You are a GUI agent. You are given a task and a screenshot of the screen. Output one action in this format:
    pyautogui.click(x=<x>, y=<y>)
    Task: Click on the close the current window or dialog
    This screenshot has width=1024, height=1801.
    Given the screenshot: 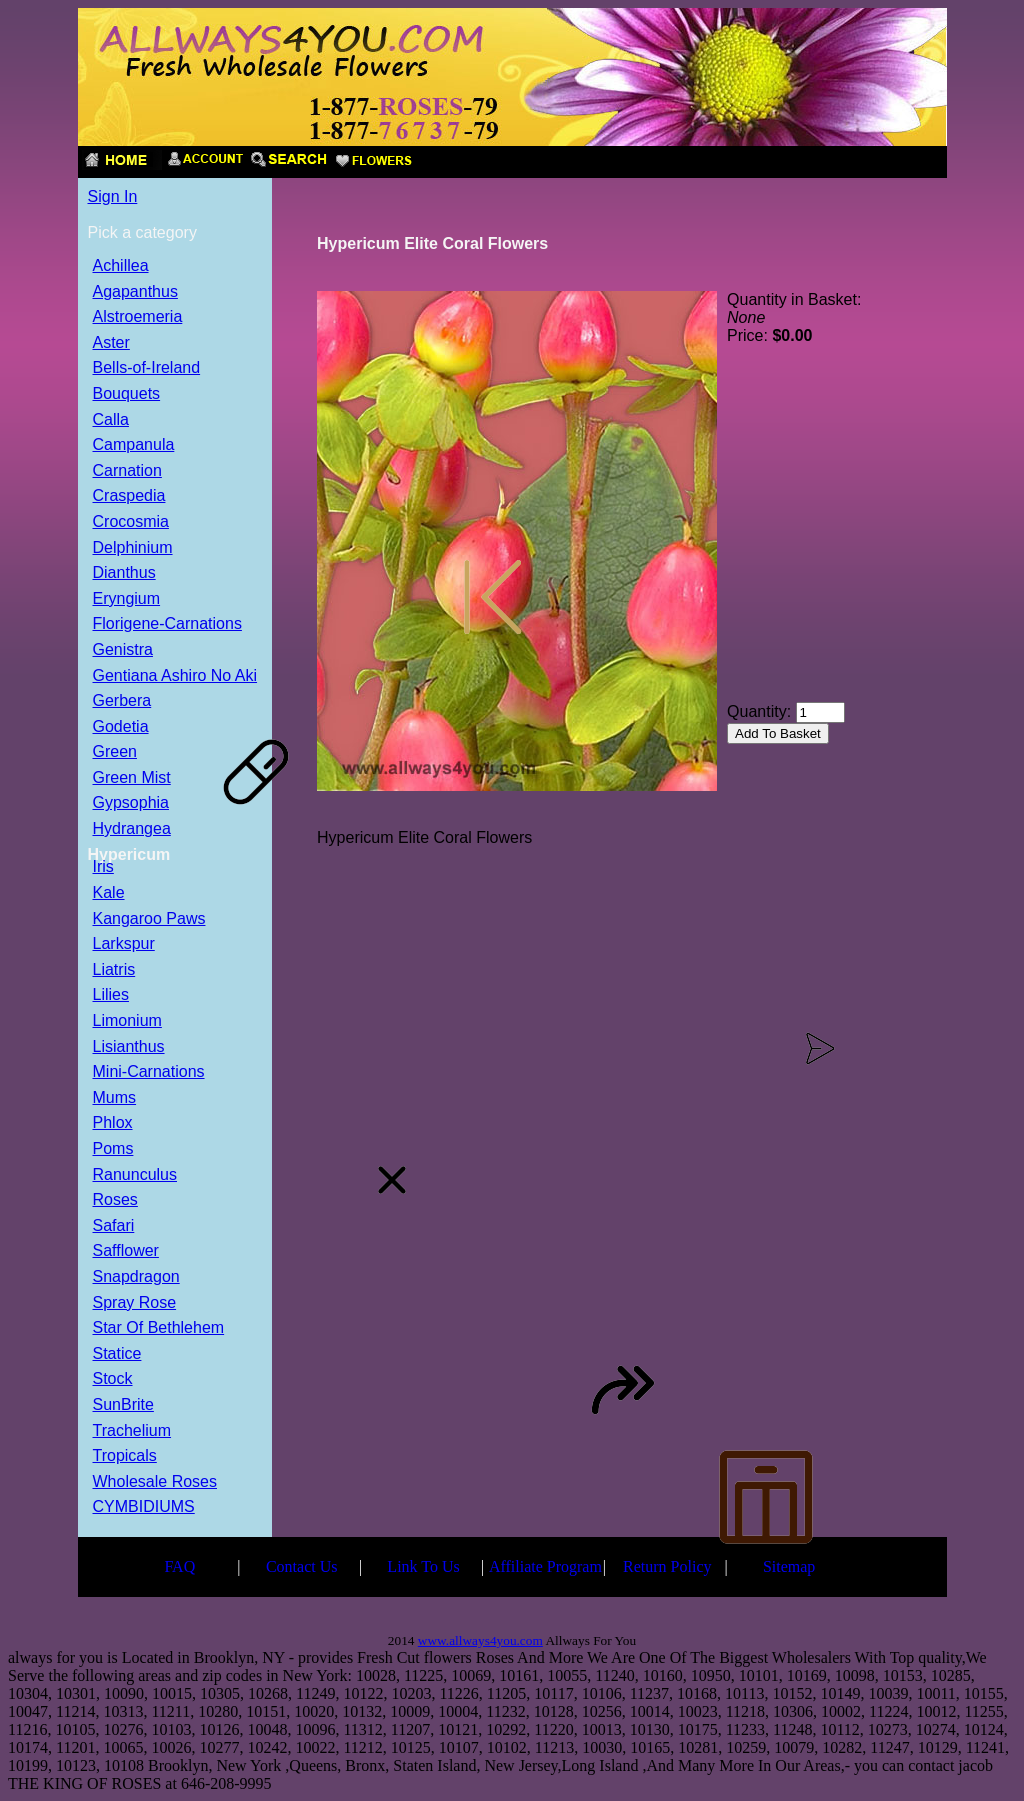 What is the action you would take?
    pyautogui.click(x=392, y=1180)
    